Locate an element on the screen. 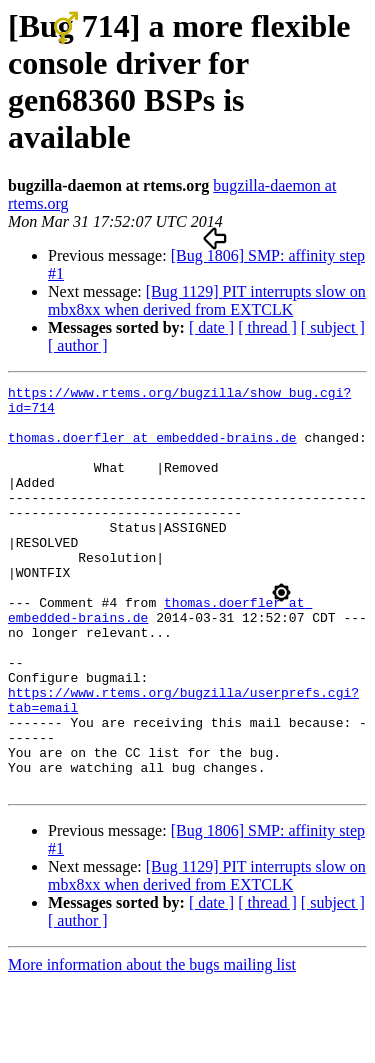 Image resolution: width=375 pixels, height=1063 pixels. go back to the previous screen is located at coordinates (215, 238).